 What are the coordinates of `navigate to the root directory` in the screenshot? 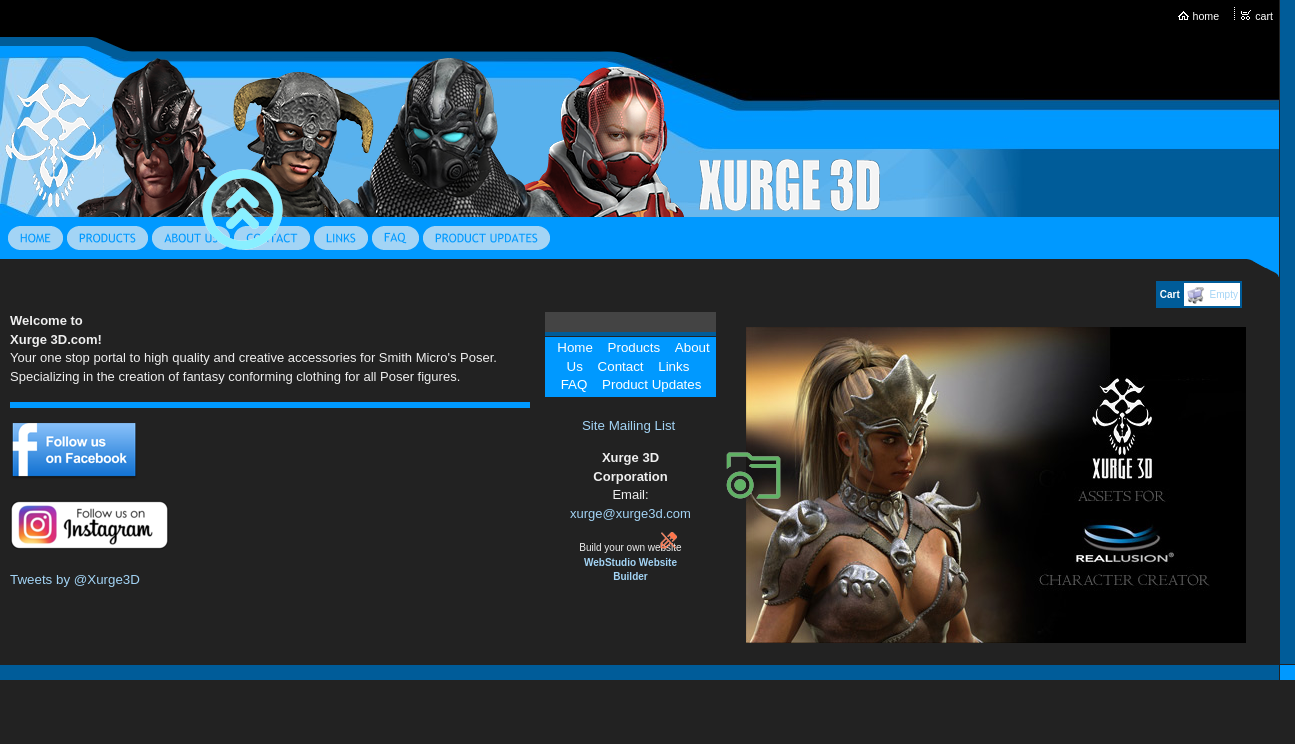 It's located at (753, 475).